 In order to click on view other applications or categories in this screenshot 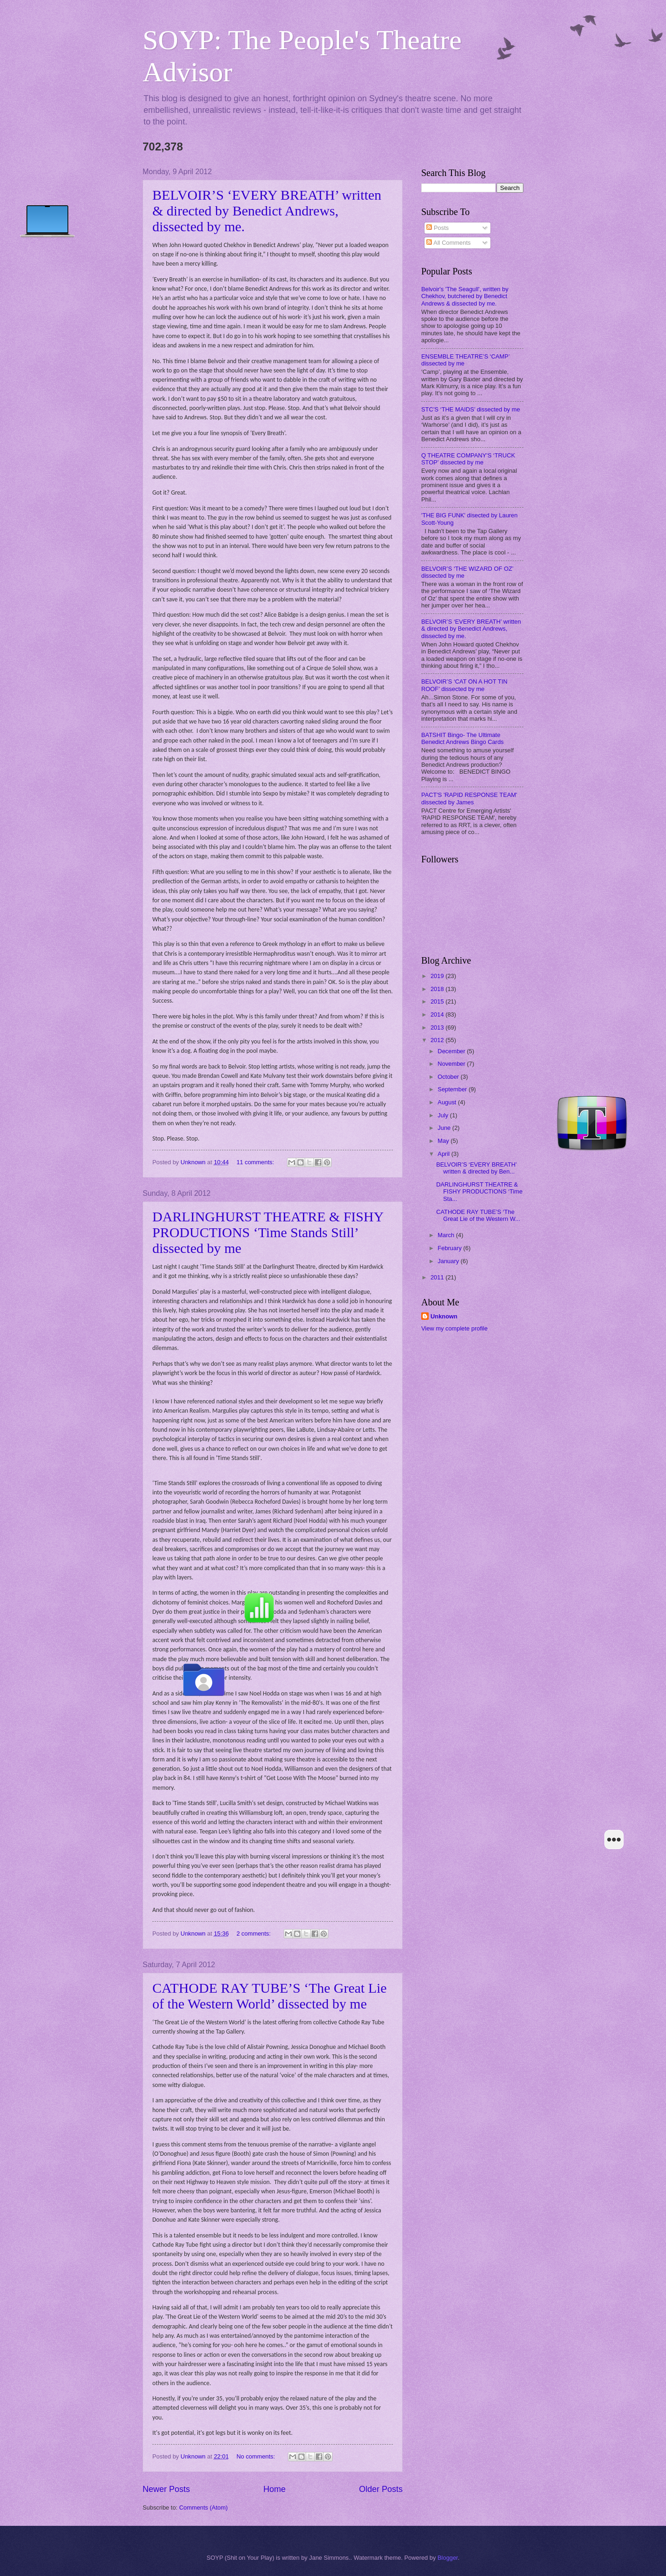, I will do `click(614, 1839)`.